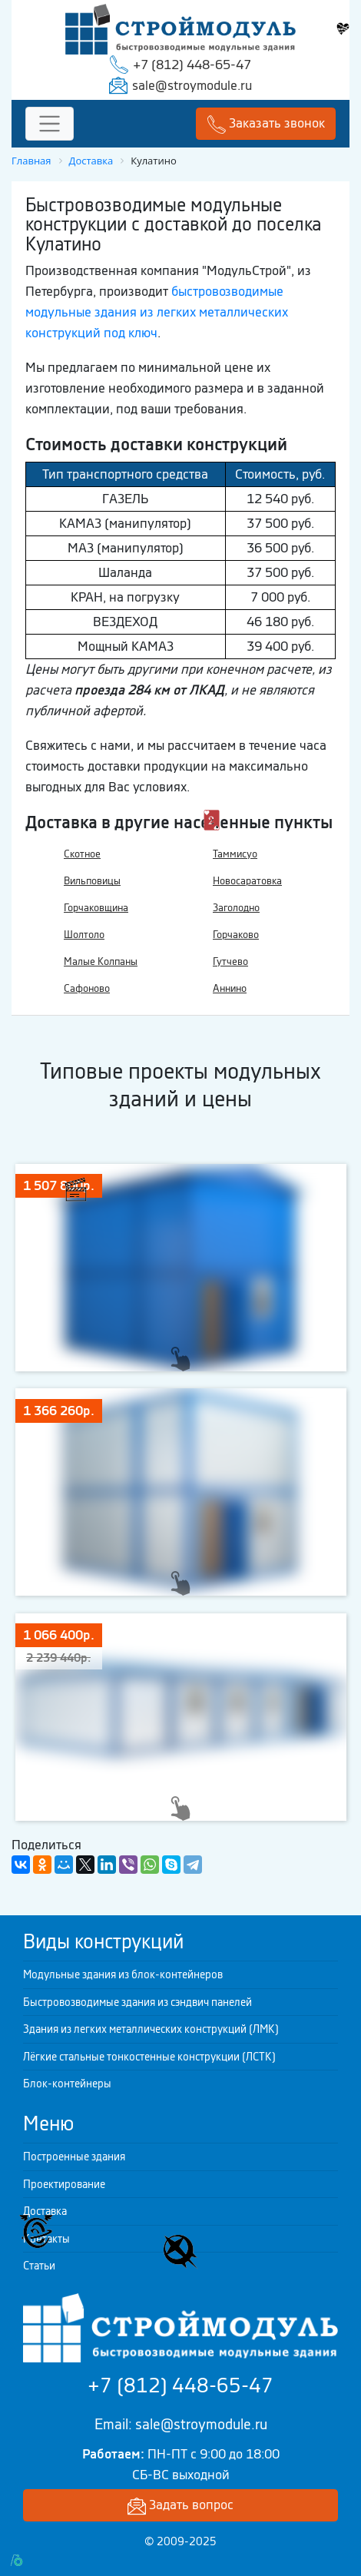  I want to click on access vehicle repair or tire change tools, so click(16, 2560).